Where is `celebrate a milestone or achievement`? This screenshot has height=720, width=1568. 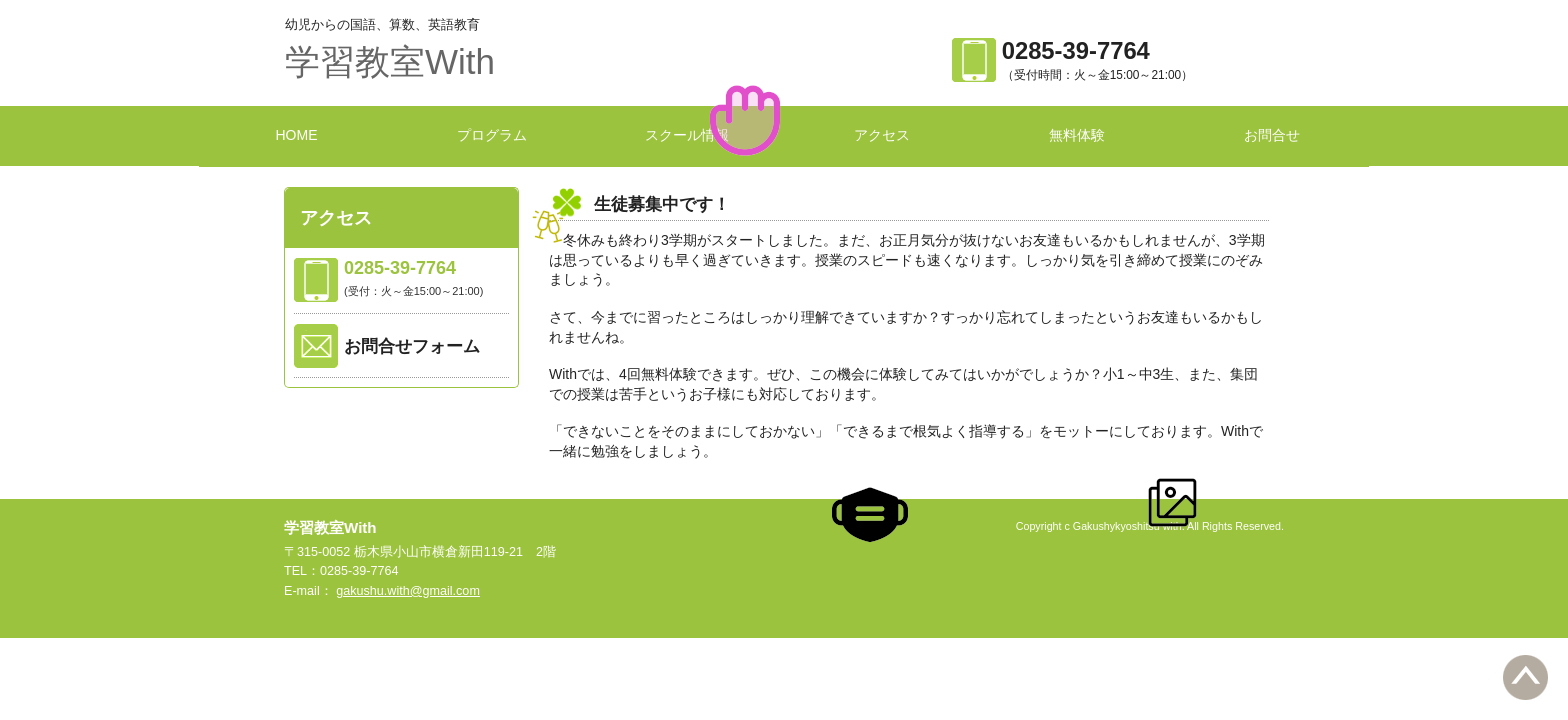 celebrate a milestone or achievement is located at coordinates (548, 226).